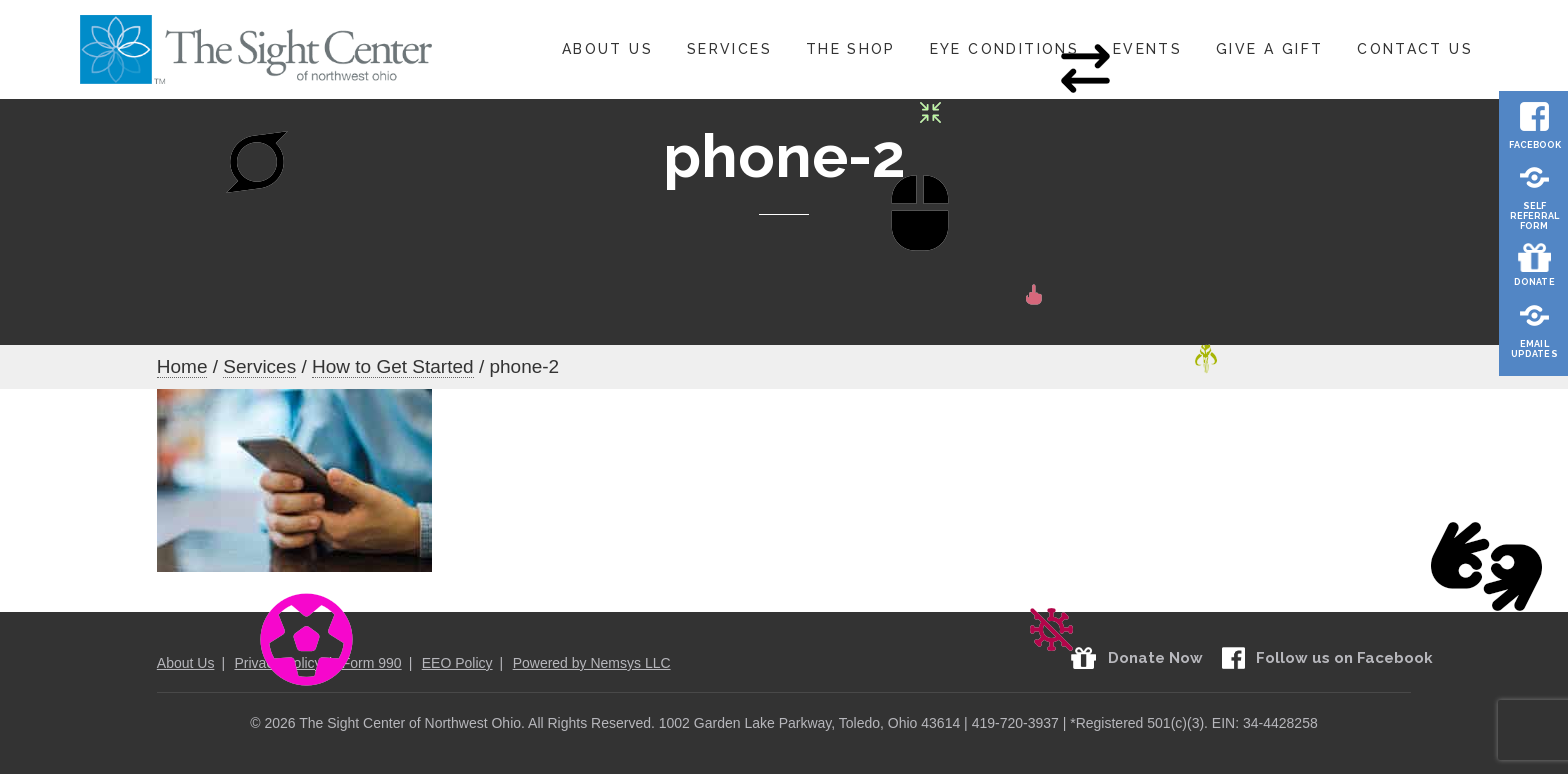 The width and height of the screenshot is (1568, 774). What do you see at coordinates (1085, 68) in the screenshot?
I see `swap or exchange items` at bounding box center [1085, 68].